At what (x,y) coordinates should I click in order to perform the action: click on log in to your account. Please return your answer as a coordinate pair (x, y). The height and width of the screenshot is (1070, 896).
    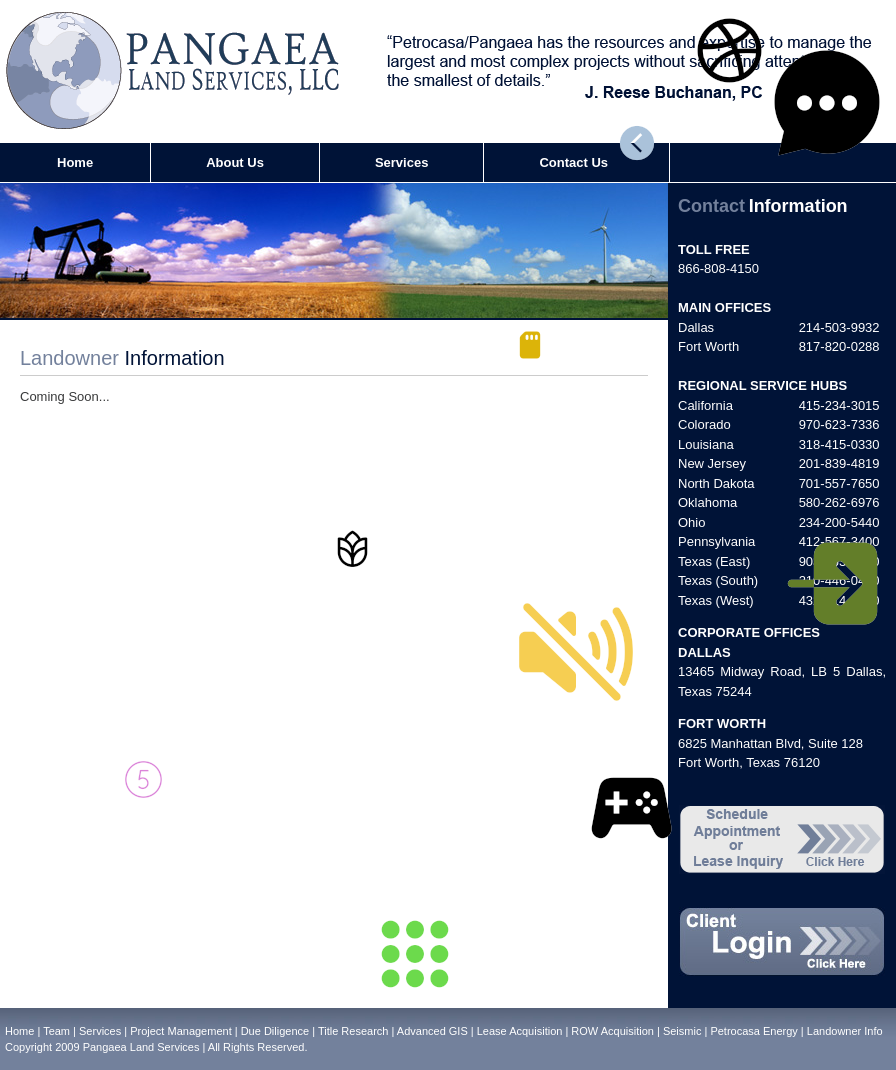
    Looking at the image, I should click on (832, 583).